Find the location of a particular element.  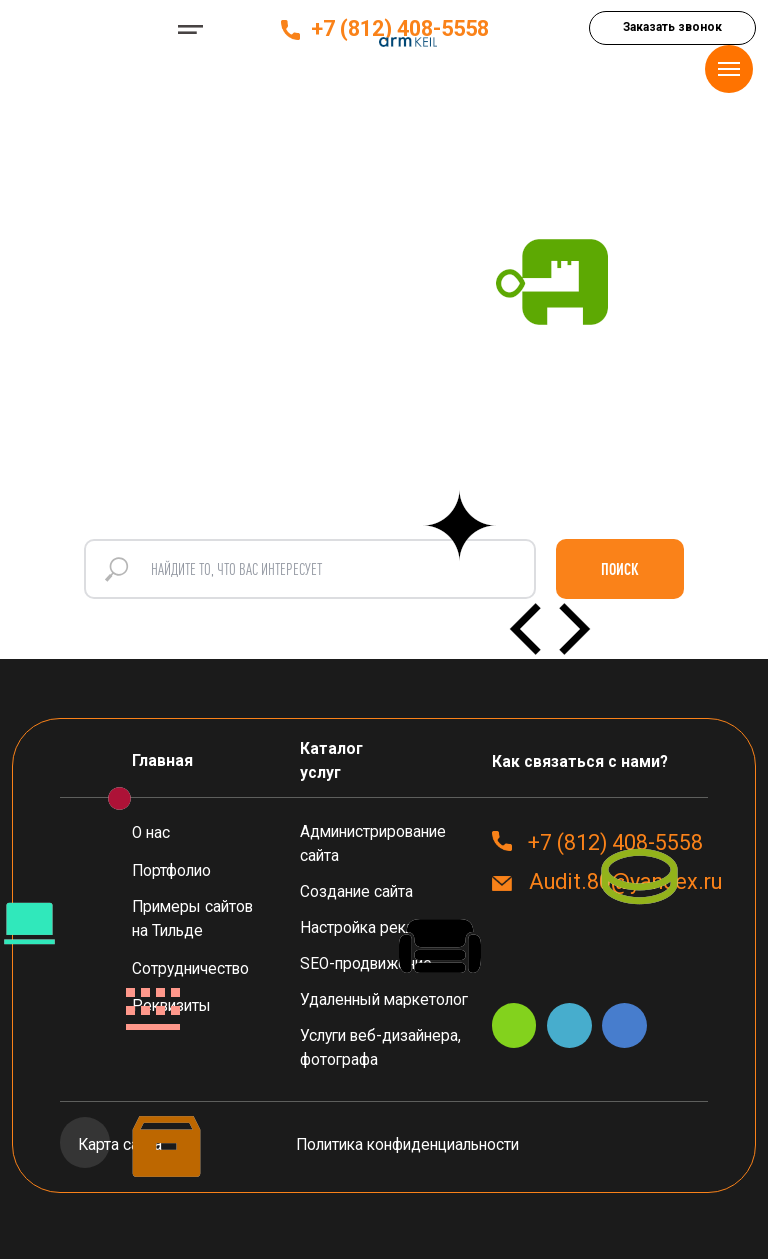

view or edit source code is located at coordinates (550, 629).